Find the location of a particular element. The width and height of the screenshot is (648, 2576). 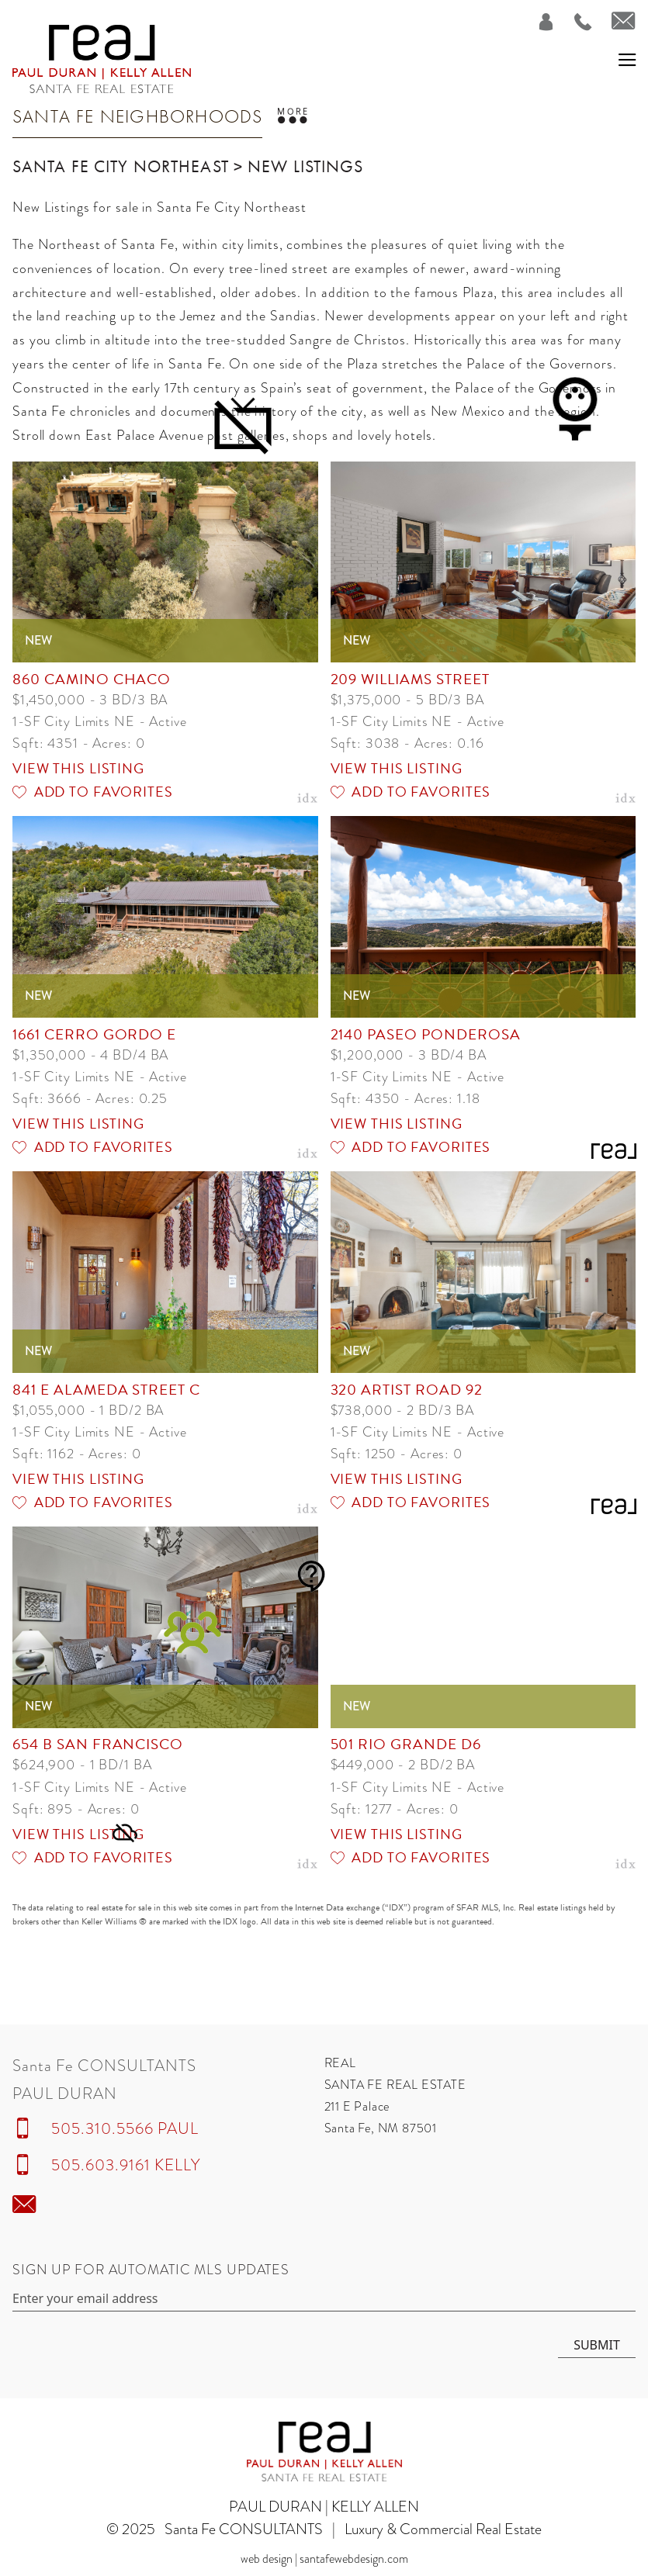

indicates no cloud connection or offline status is located at coordinates (125, 1832).